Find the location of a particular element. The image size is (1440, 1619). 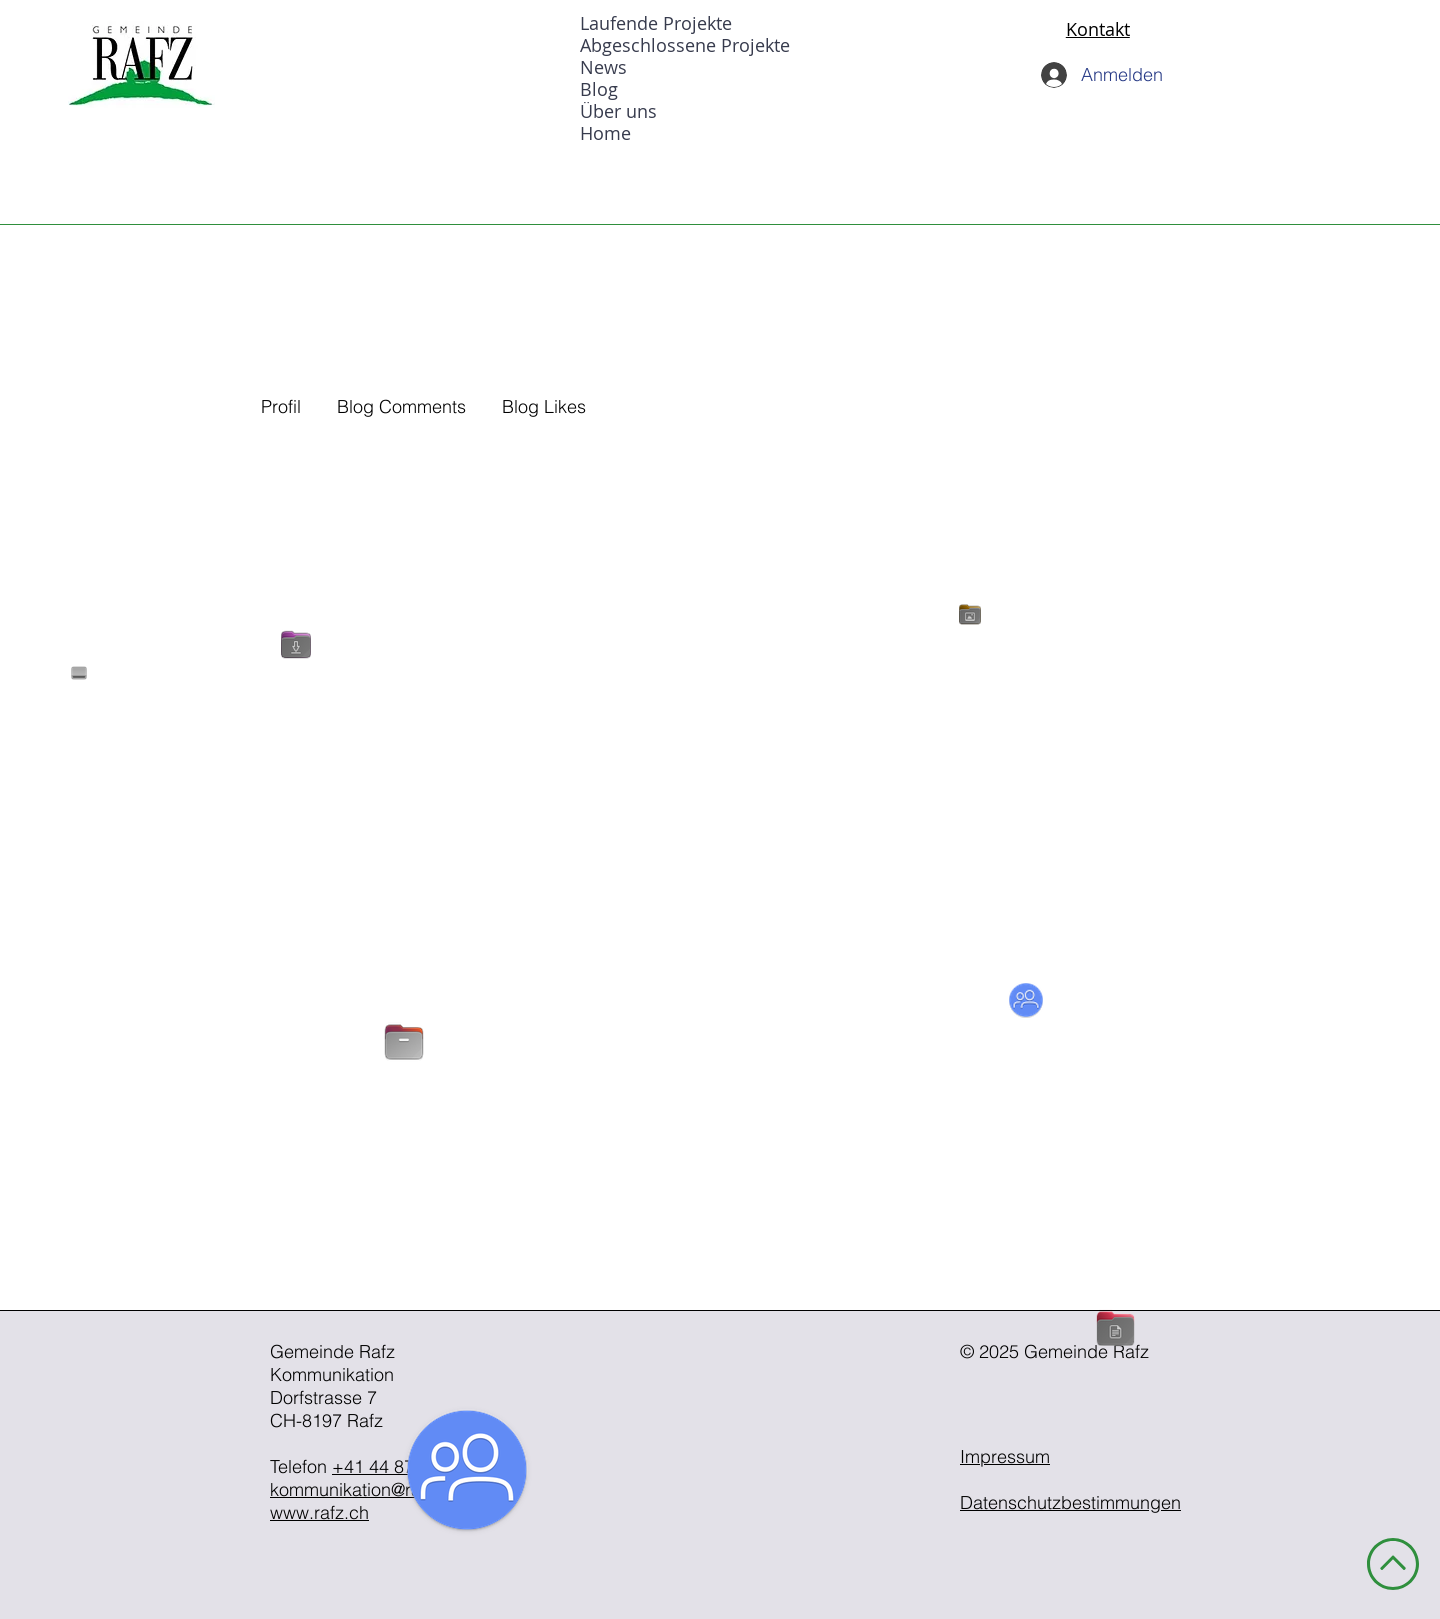

access your downloads folder is located at coordinates (296, 644).